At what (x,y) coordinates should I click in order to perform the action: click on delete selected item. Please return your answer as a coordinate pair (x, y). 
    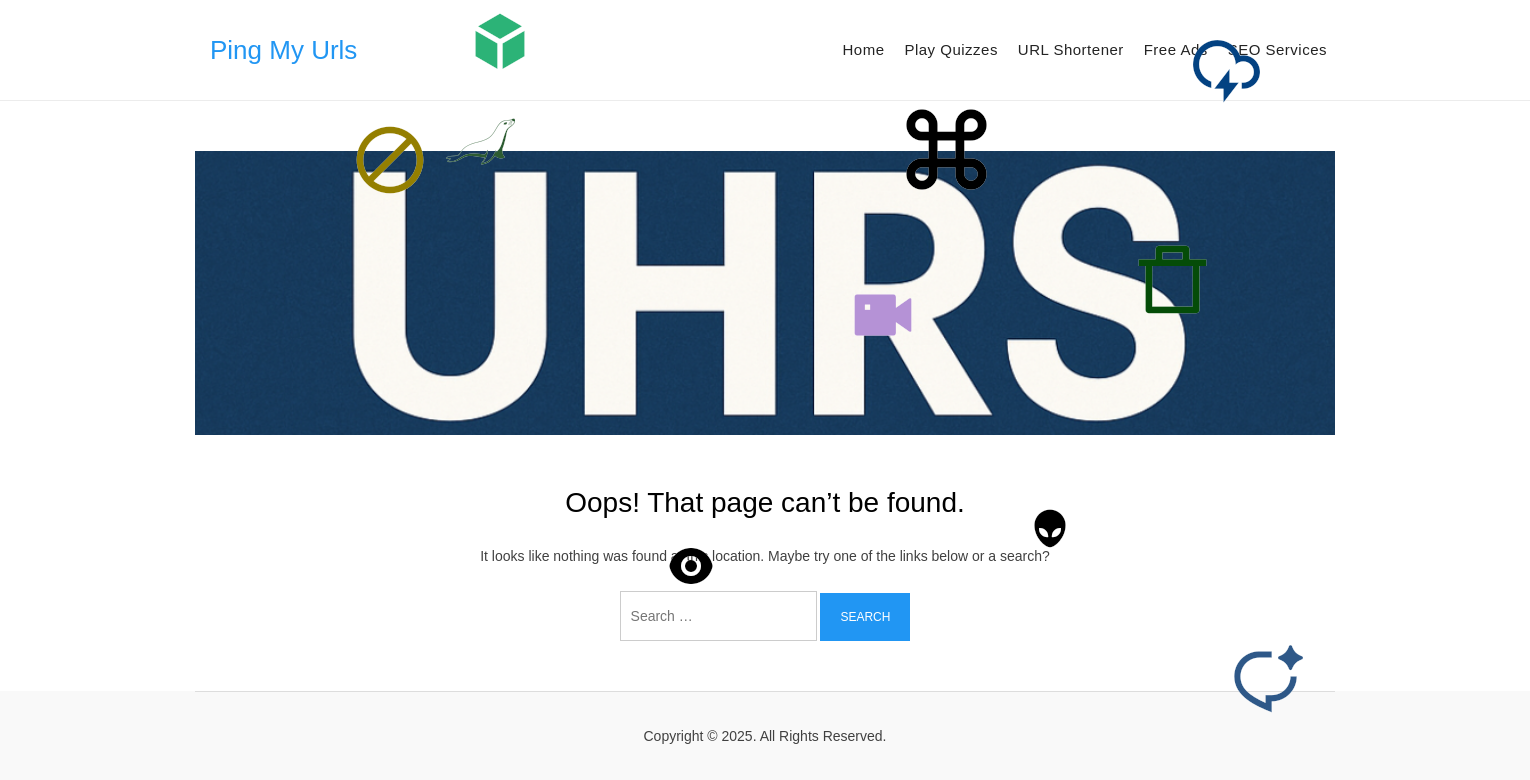
    Looking at the image, I should click on (1172, 279).